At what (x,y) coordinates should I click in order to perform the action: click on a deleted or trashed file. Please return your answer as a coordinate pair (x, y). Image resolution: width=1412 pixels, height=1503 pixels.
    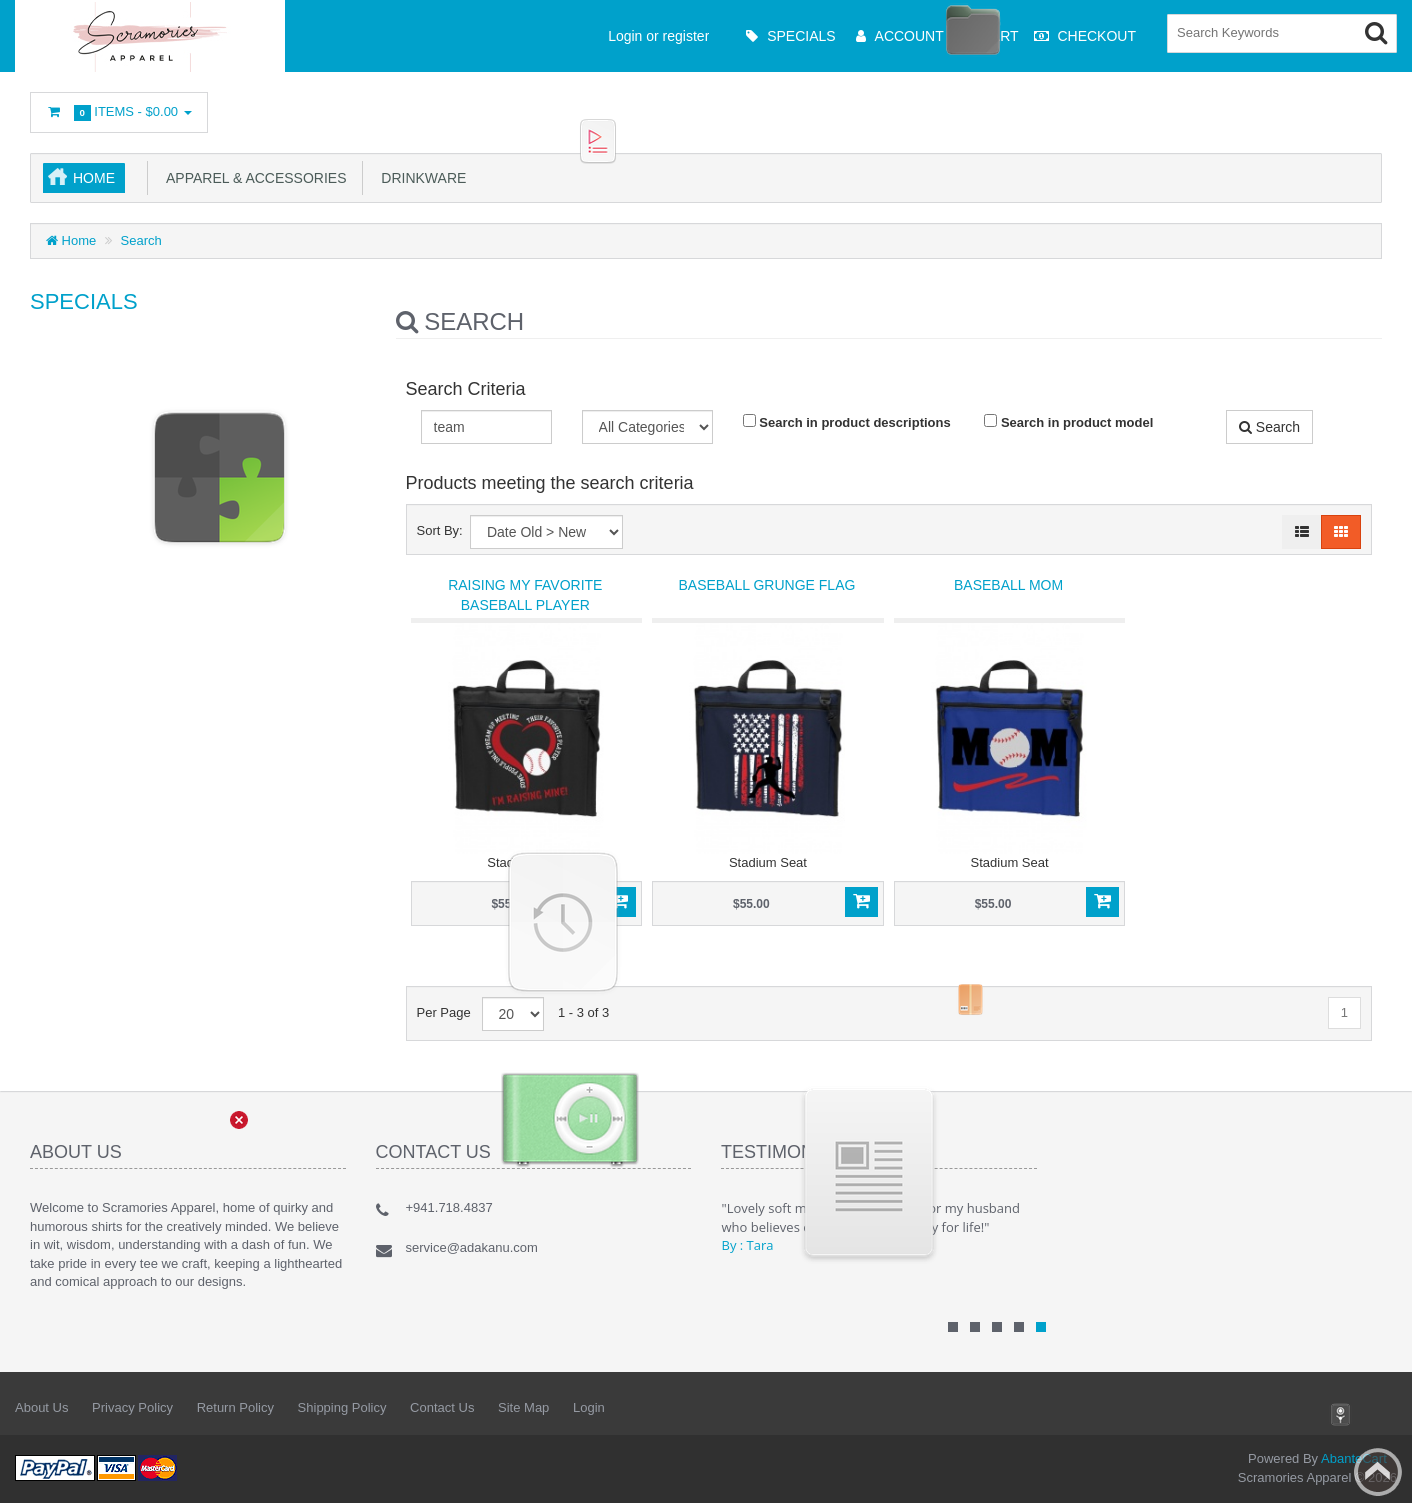
    Looking at the image, I should click on (563, 922).